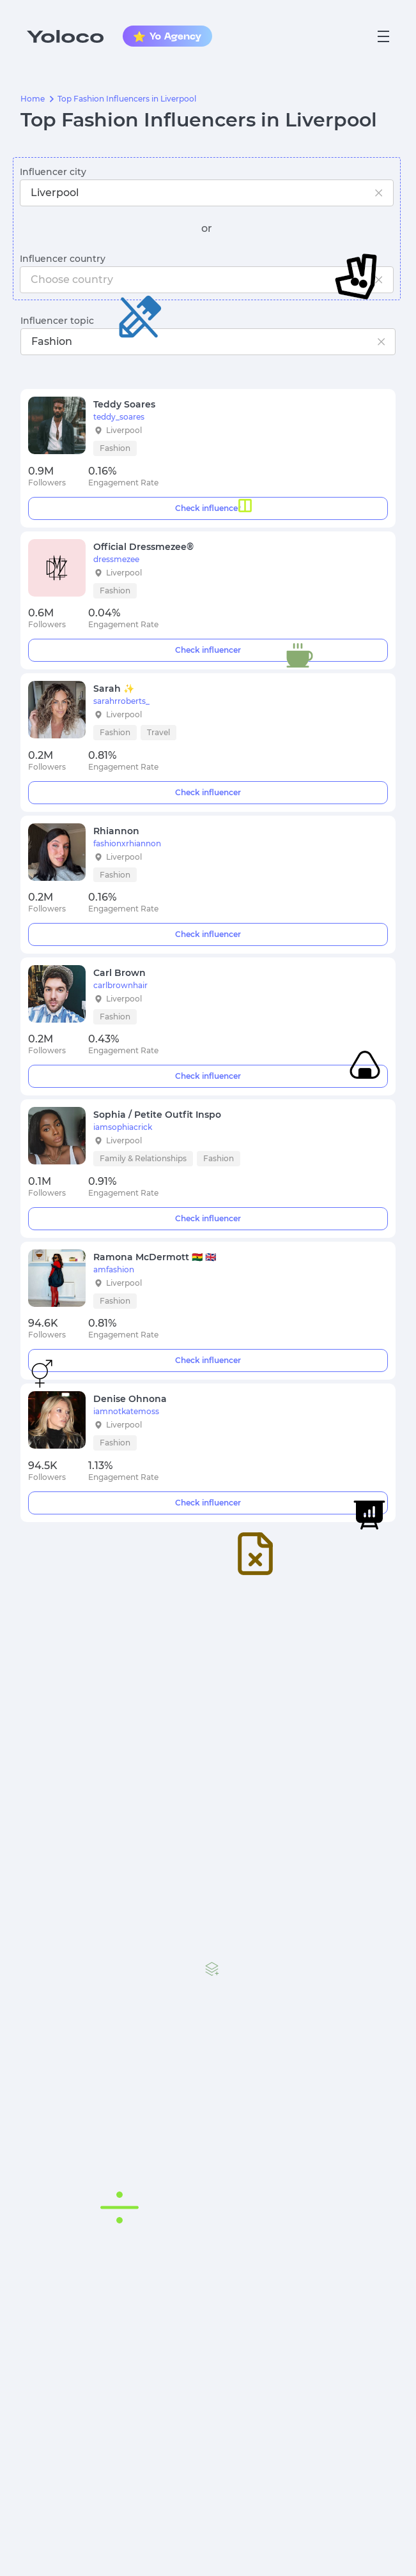  What do you see at coordinates (369, 1515) in the screenshot?
I see `view presentation or slideshow` at bounding box center [369, 1515].